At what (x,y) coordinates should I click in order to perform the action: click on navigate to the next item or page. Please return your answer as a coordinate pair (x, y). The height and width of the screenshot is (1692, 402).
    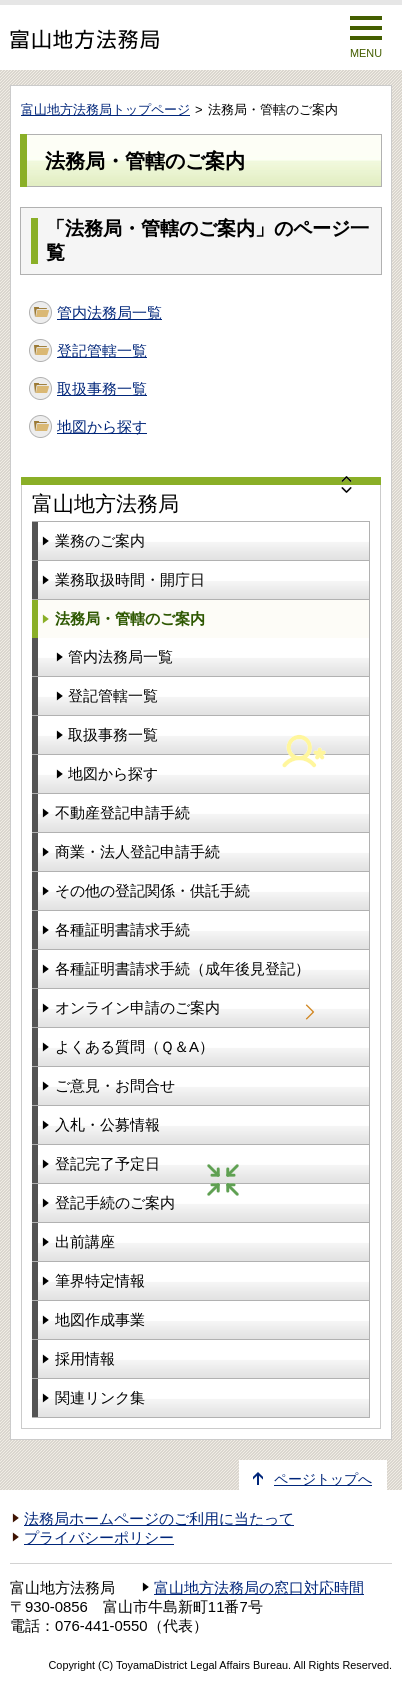
    Looking at the image, I should click on (310, 1012).